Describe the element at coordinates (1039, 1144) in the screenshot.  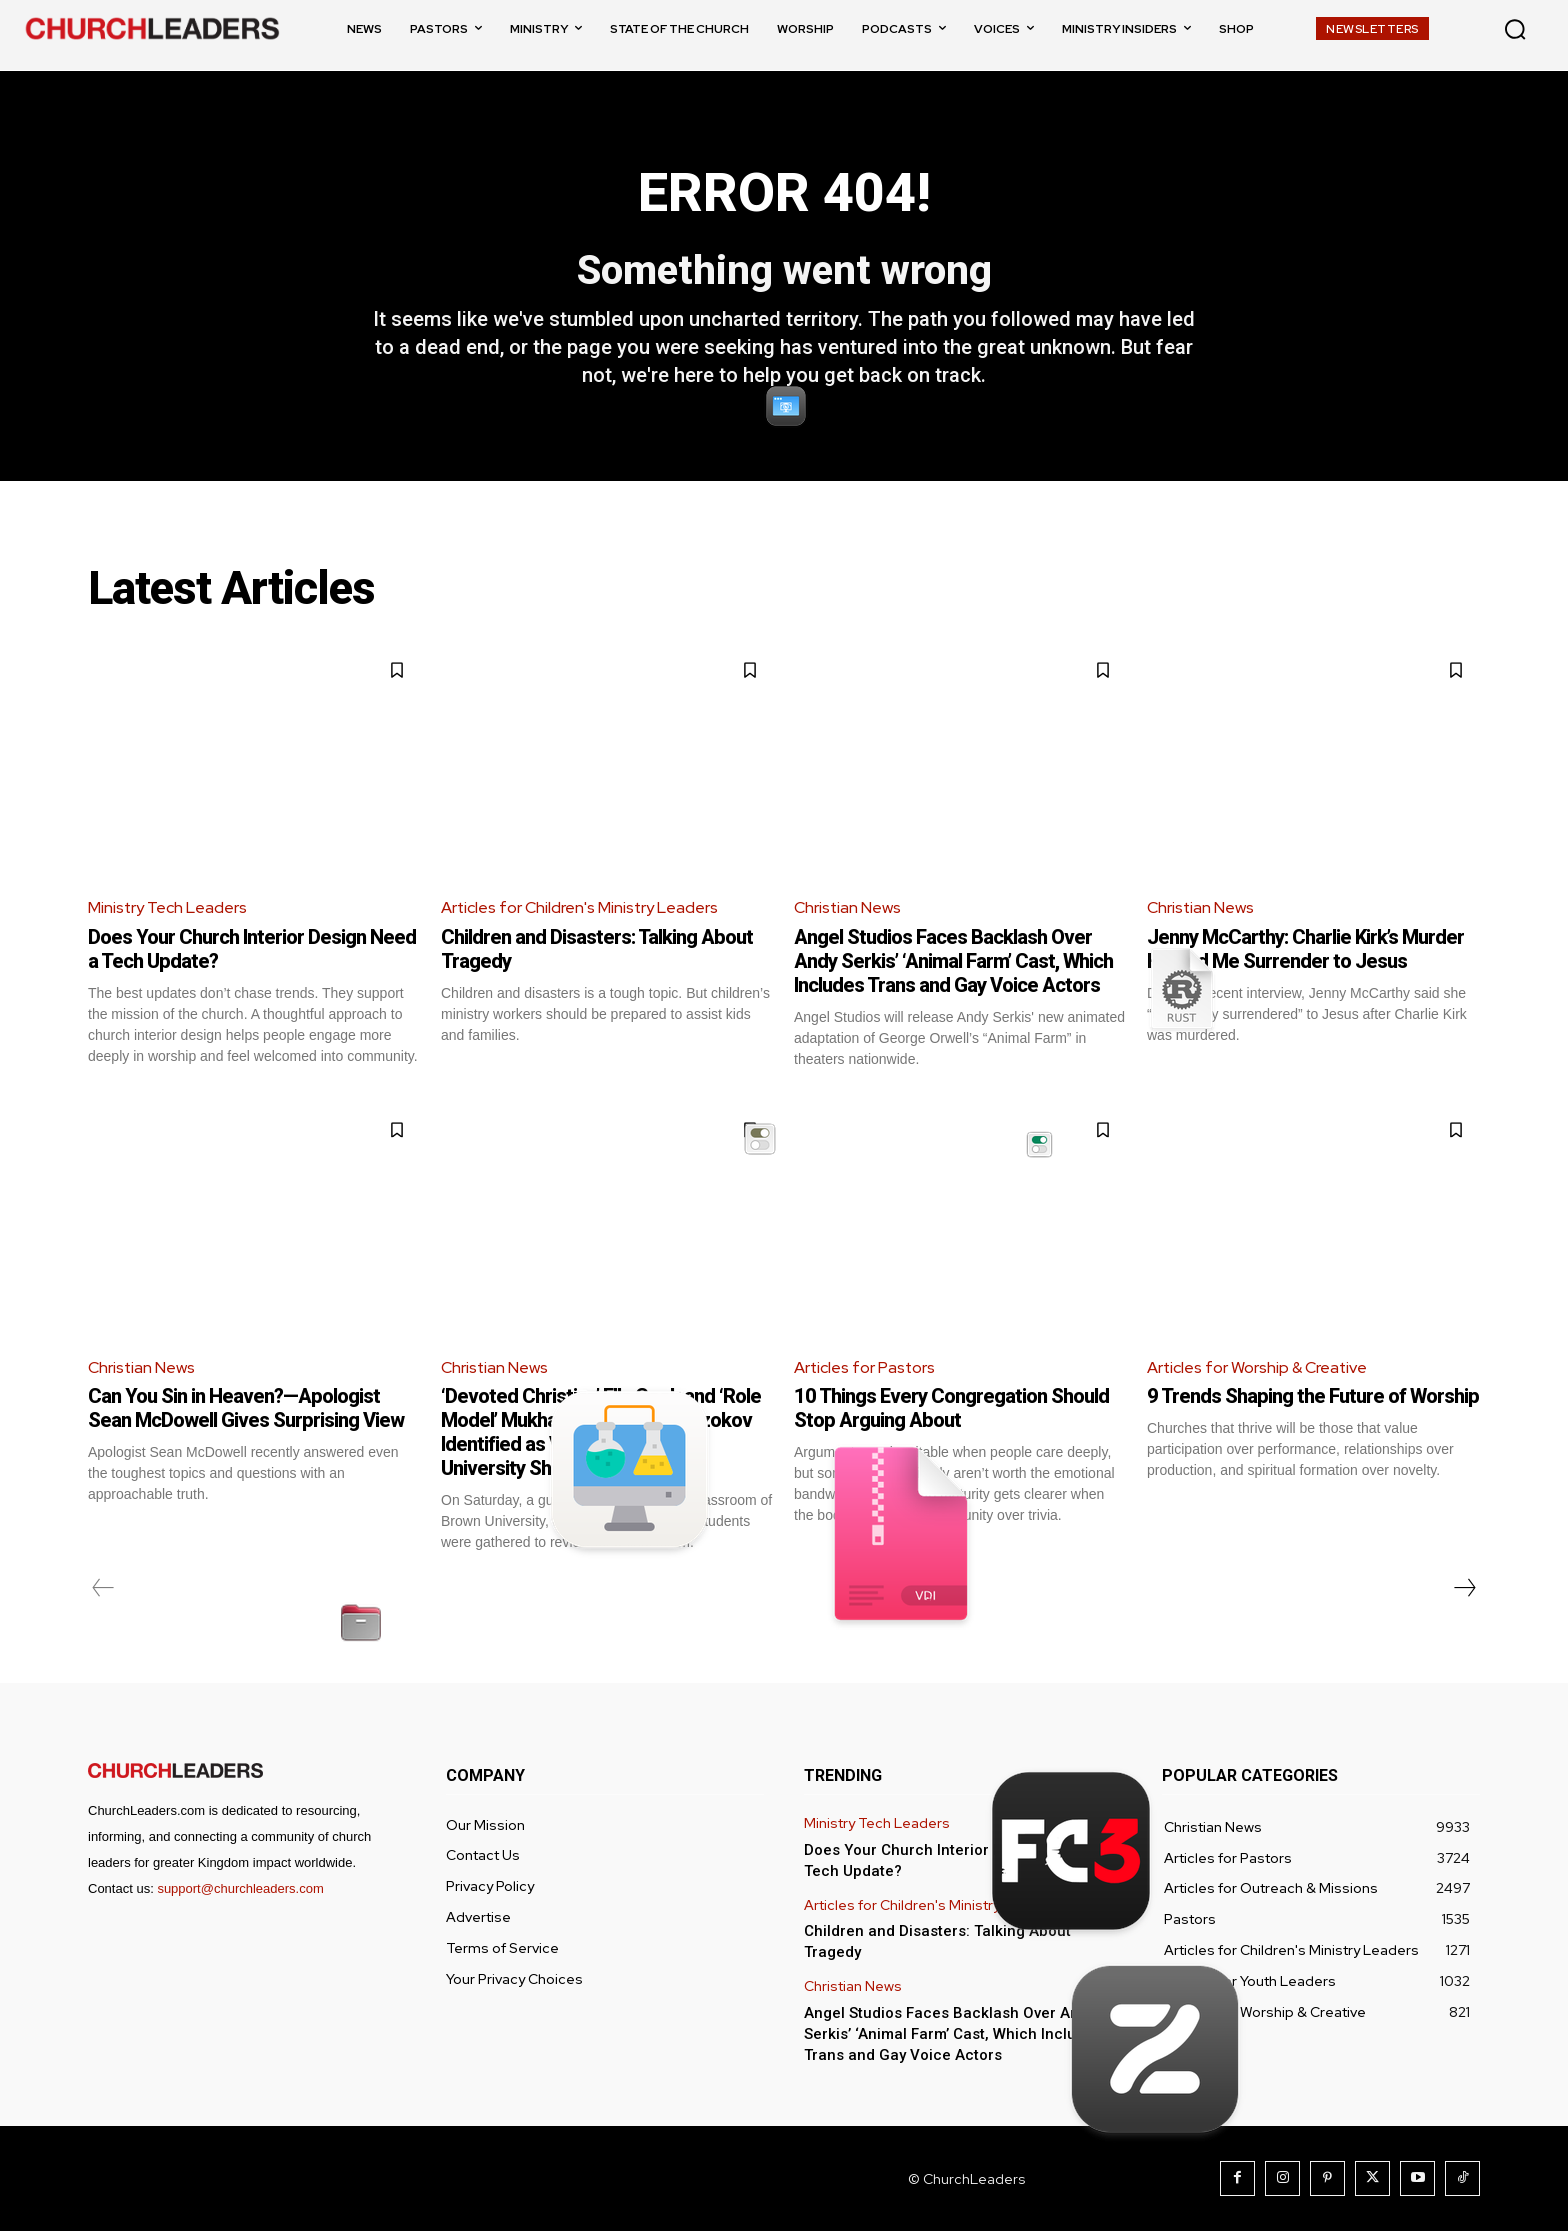
I see `open unity tweak tool settings` at that location.